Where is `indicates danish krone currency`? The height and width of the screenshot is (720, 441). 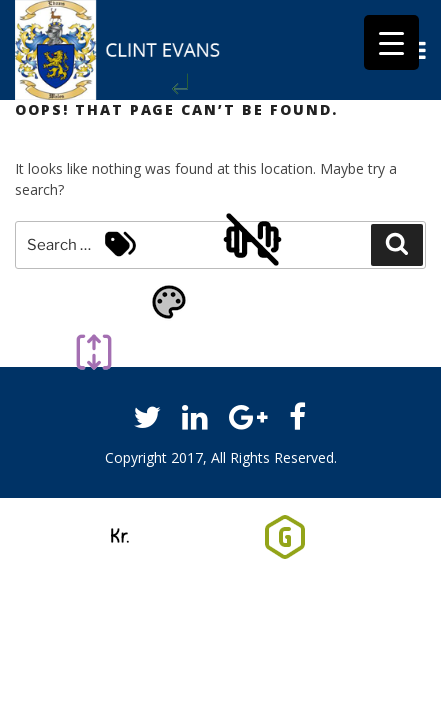 indicates danish krone currency is located at coordinates (119, 535).